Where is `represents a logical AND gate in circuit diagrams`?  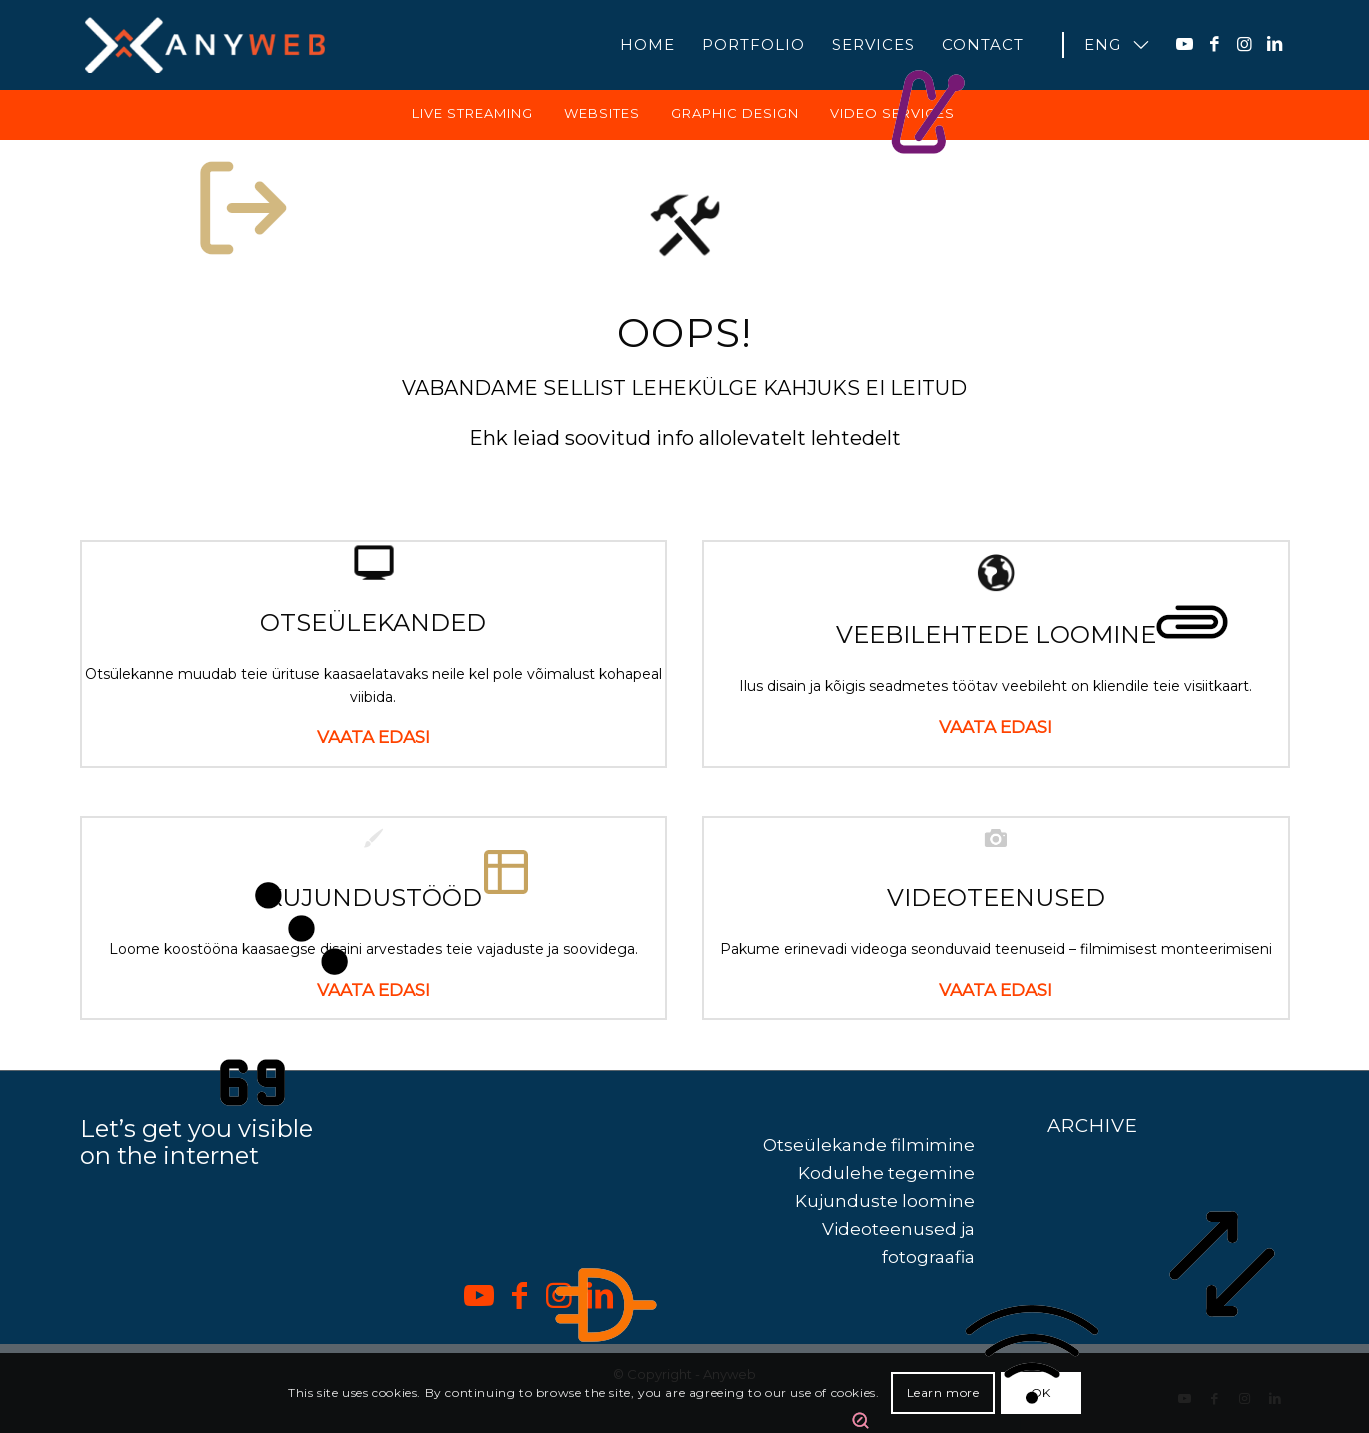
represents a logical AND gate in circuit diagrams is located at coordinates (606, 1305).